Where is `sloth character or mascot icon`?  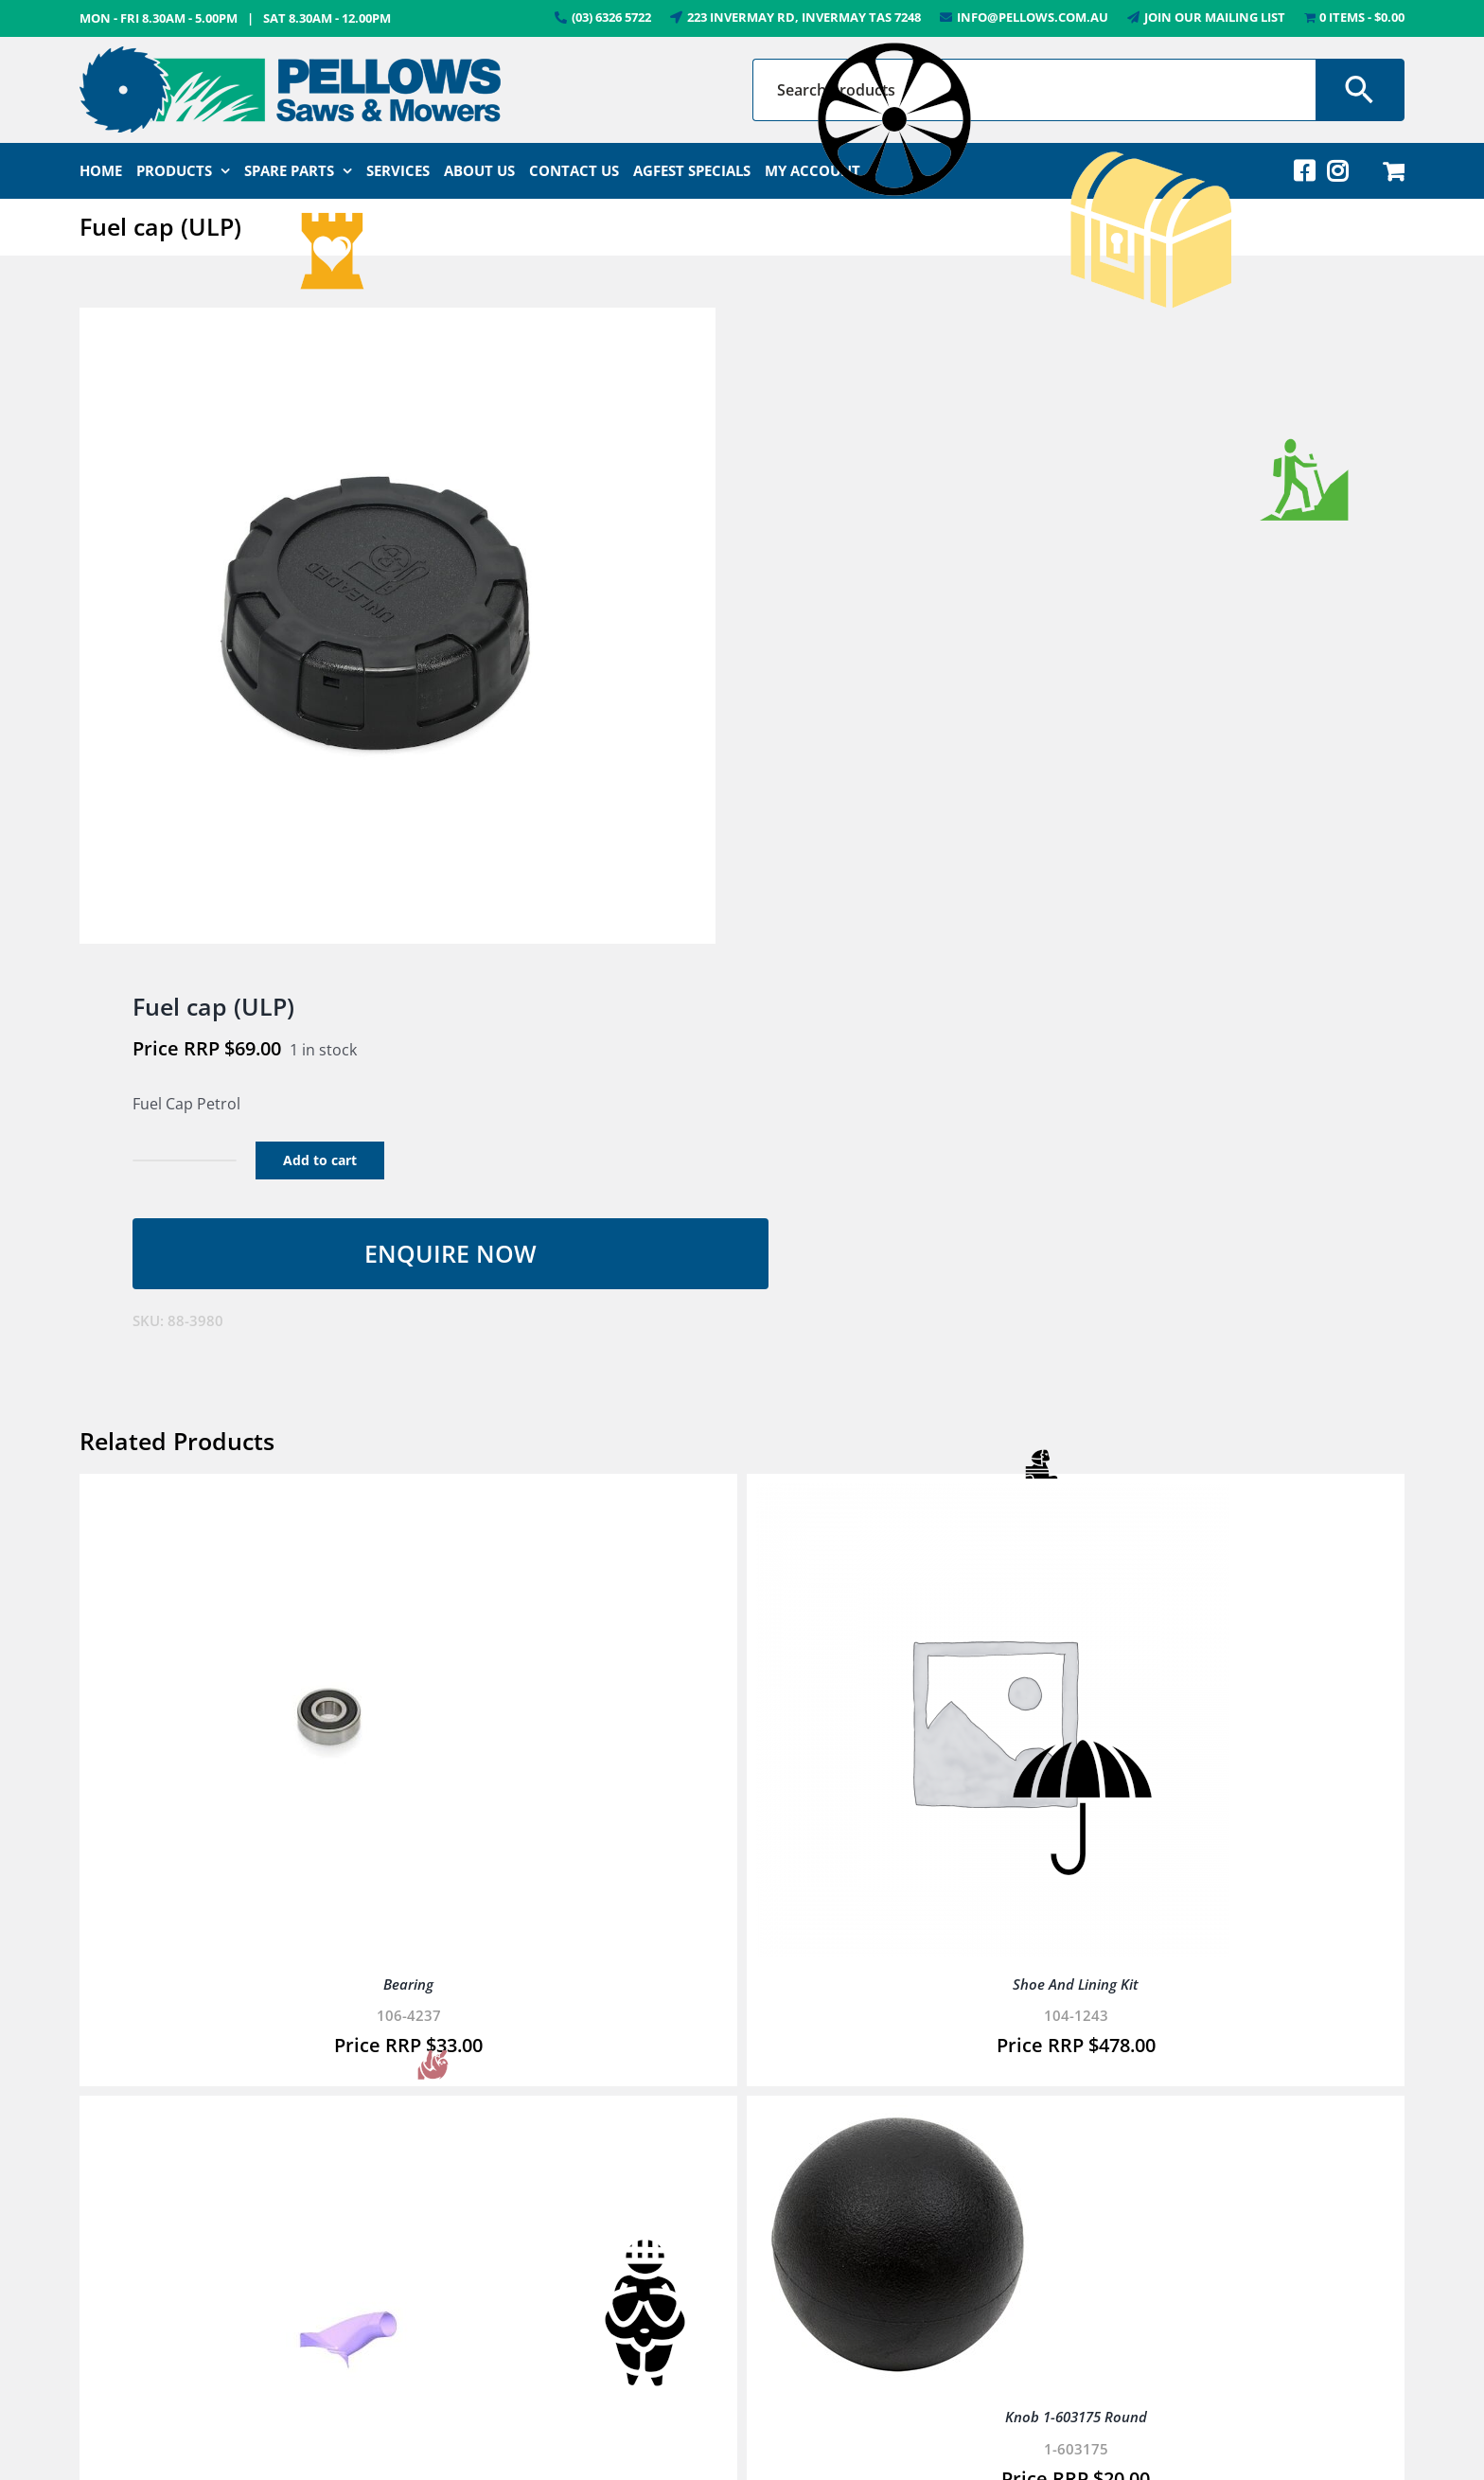 sloth character or mascot icon is located at coordinates (433, 2064).